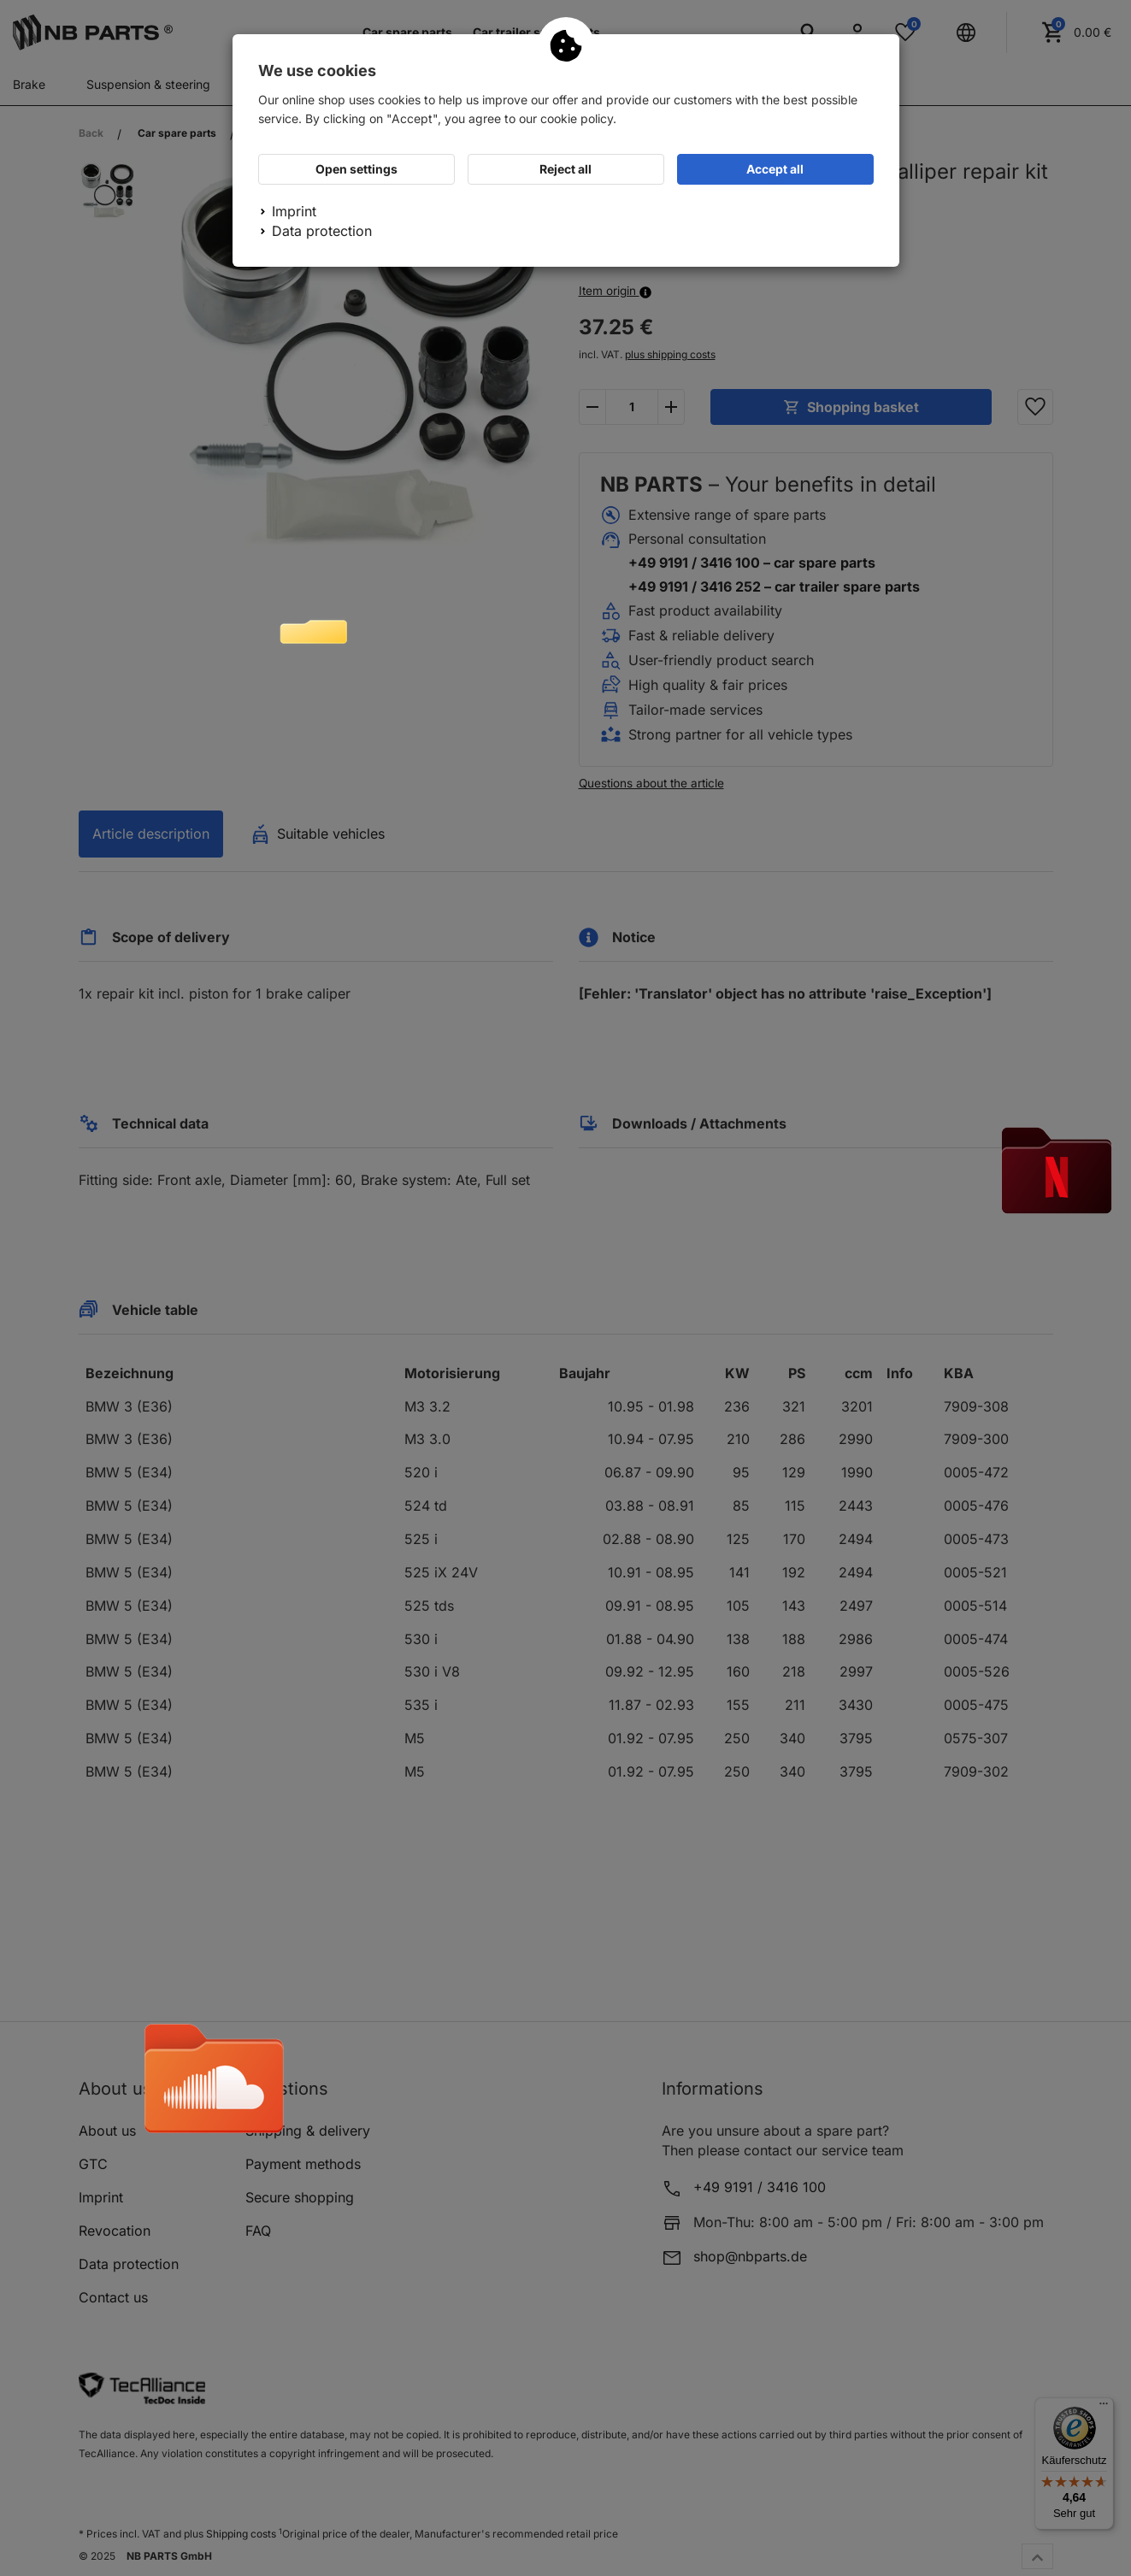  I want to click on open folder containing netflix downloads or media, so click(1056, 1173).